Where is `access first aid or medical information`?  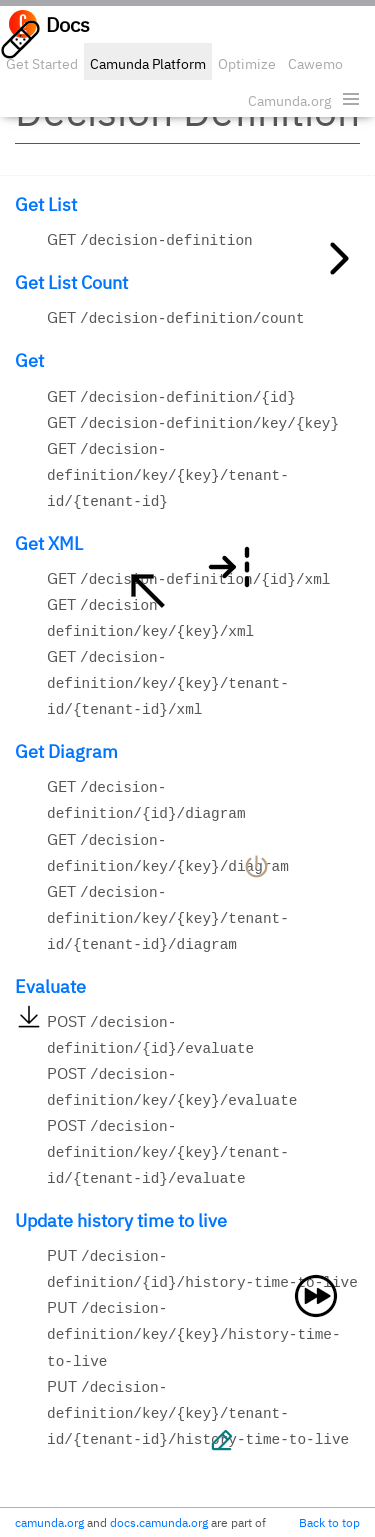
access first aid or medical information is located at coordinates (20, 39).